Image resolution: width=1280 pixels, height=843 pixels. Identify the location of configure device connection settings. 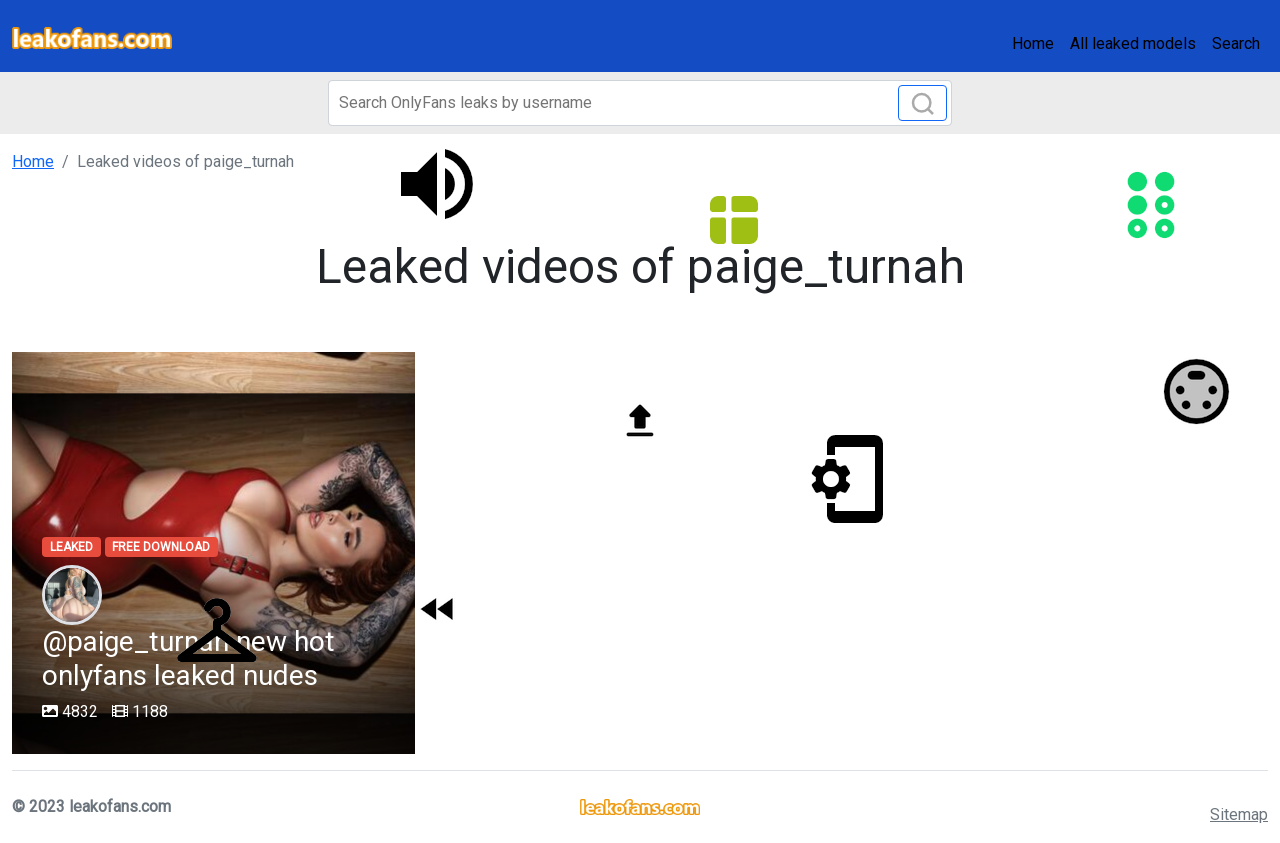
(847, 479).